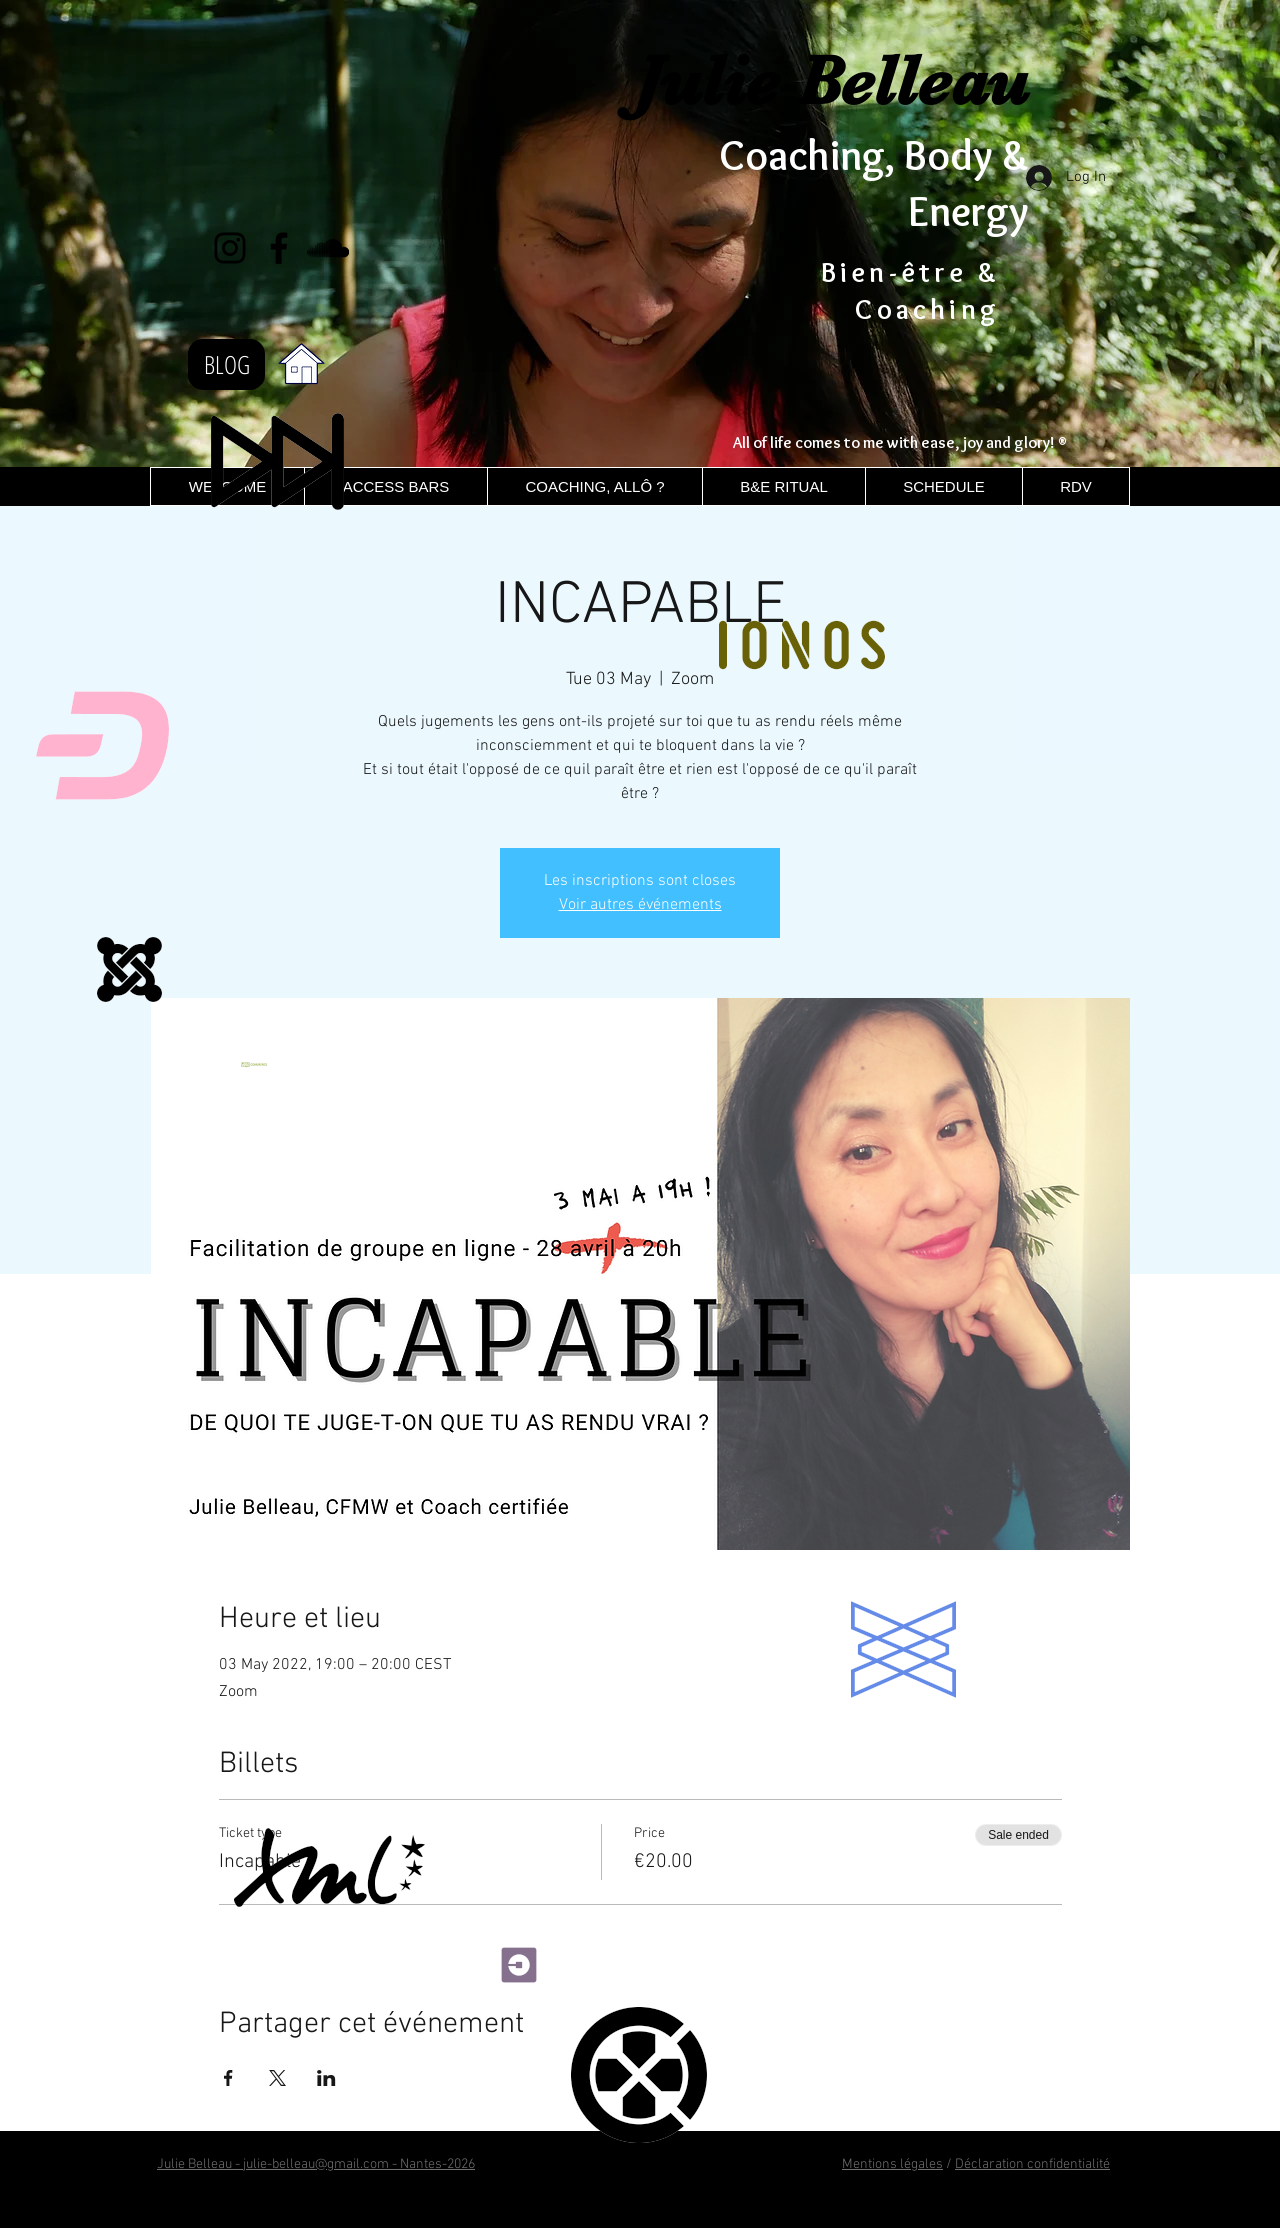  I want to click on open the Uber app, so click(519, 1965).